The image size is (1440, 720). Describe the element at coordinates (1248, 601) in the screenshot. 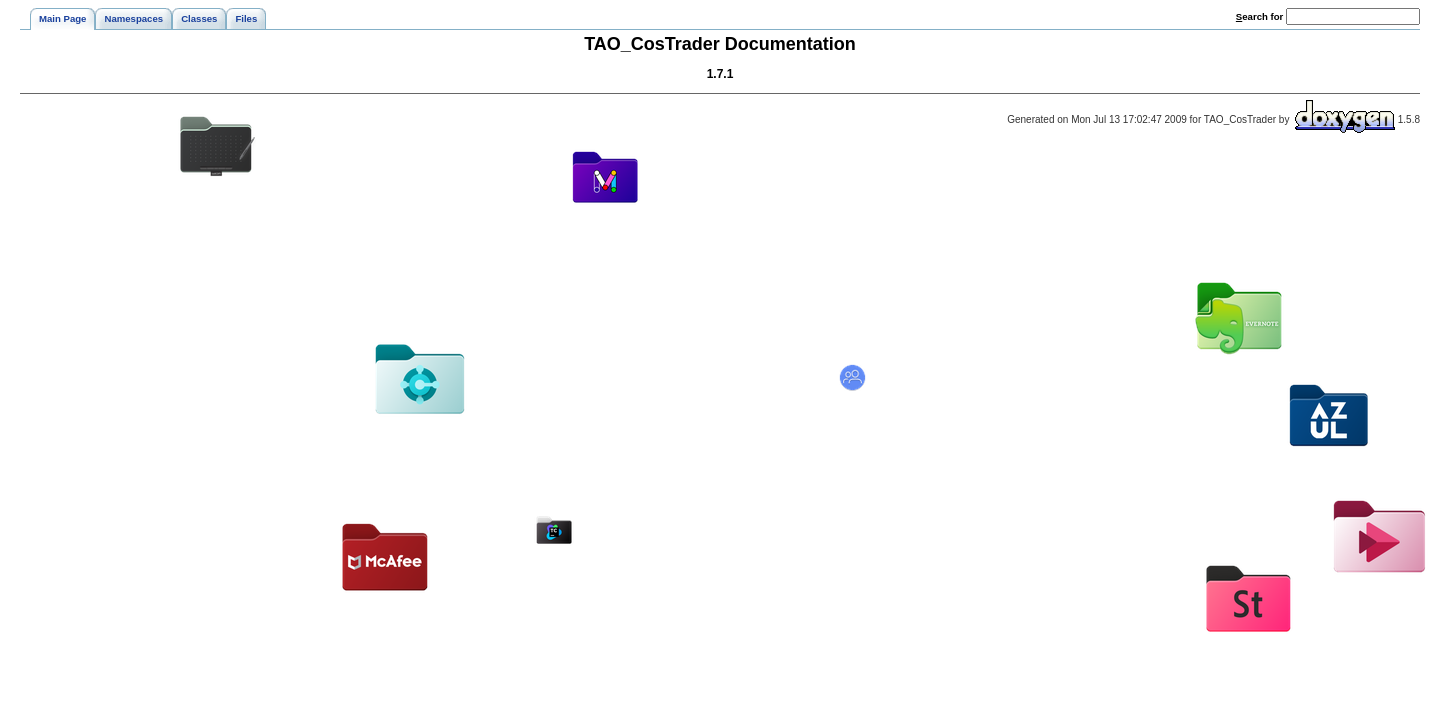

I see `open adobe stock assets folder` at that location.